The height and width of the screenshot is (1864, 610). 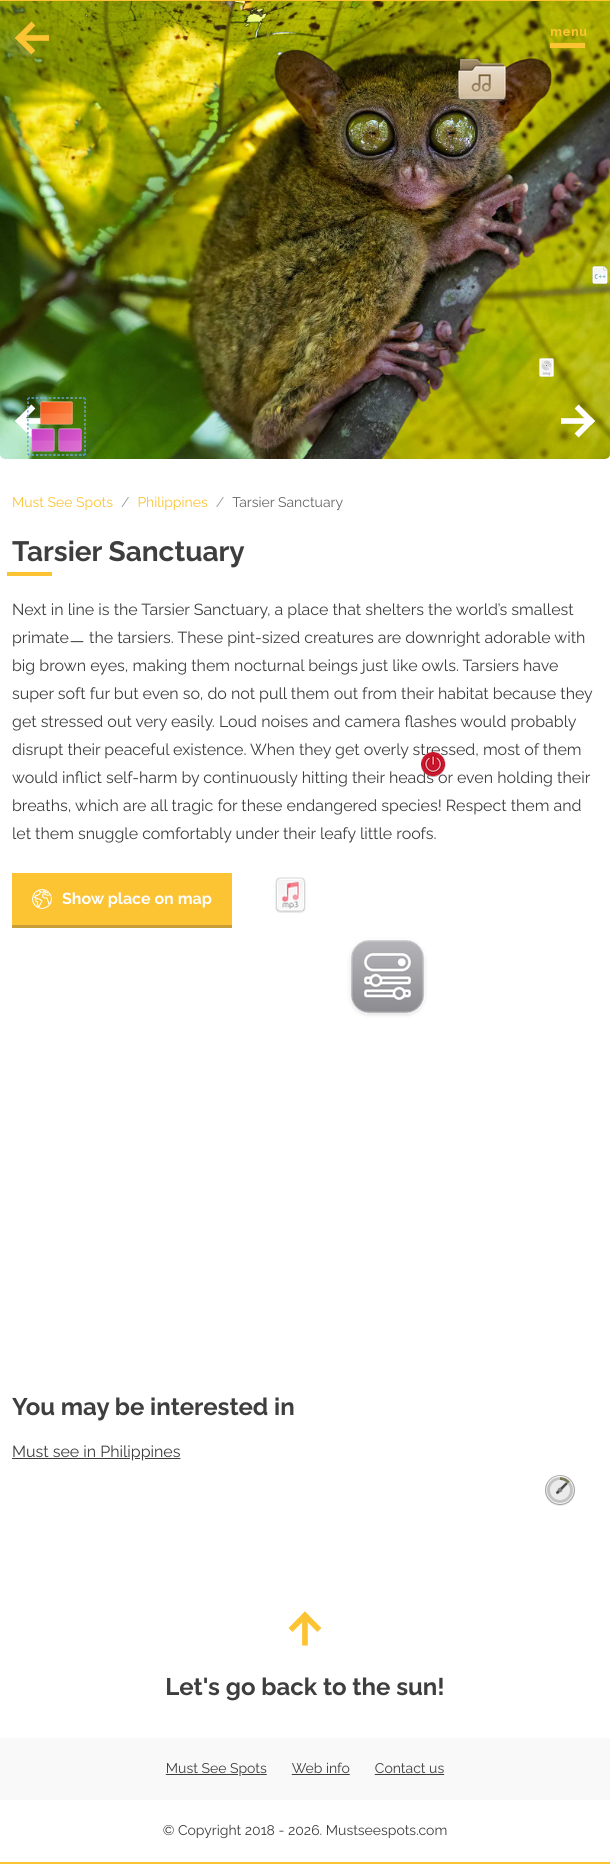 What do you see at coordinates (387, 976) in the screenshot?
I see `open interface design application` at bounding box center [387, 976].